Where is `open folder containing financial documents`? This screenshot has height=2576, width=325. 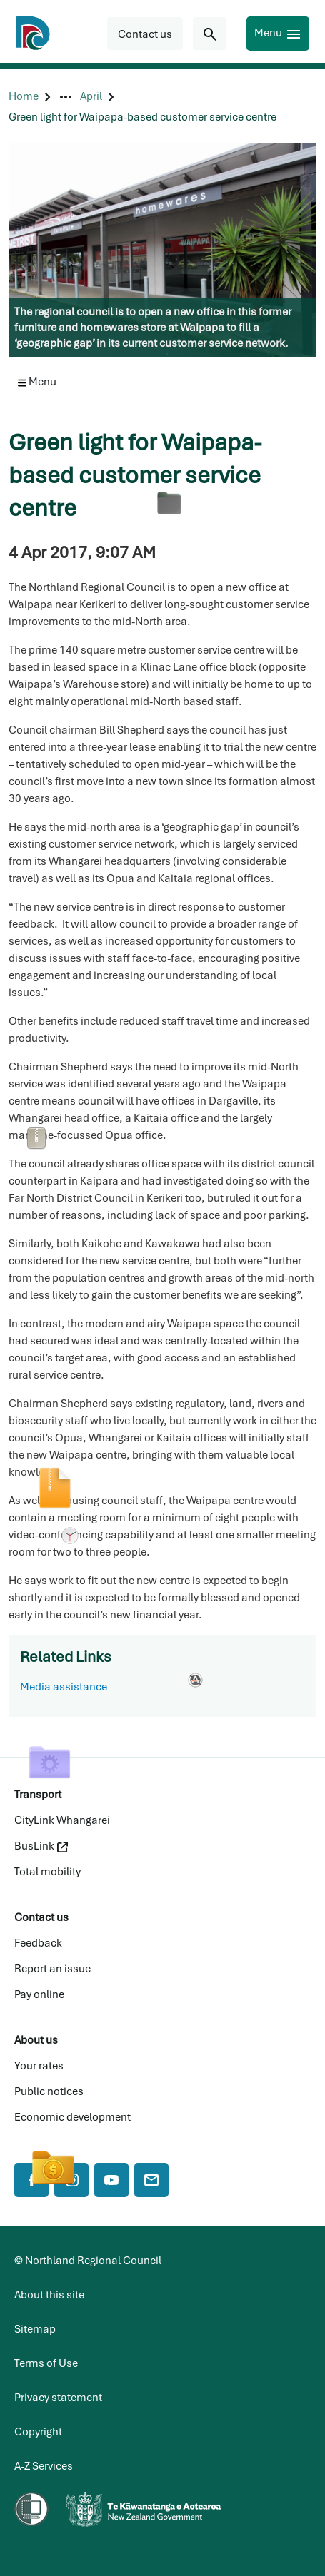 open folder containing financial documents is located at coordinates (53, 2169).